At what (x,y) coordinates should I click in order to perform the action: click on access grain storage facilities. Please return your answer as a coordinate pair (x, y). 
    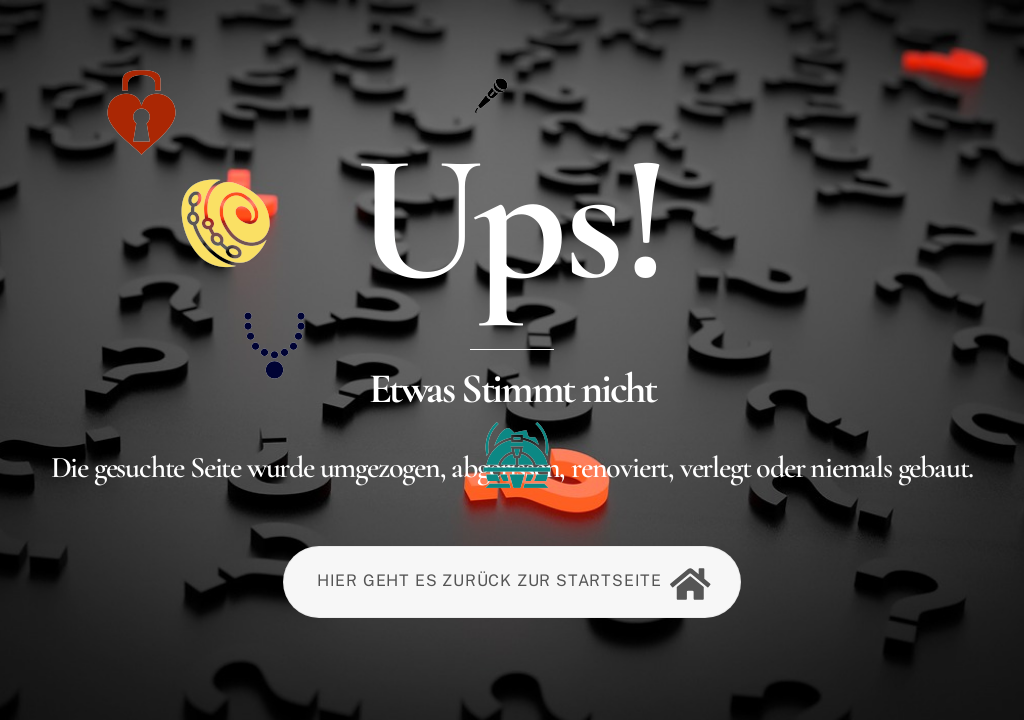
    Looking at the image, I should click on (517, 455).